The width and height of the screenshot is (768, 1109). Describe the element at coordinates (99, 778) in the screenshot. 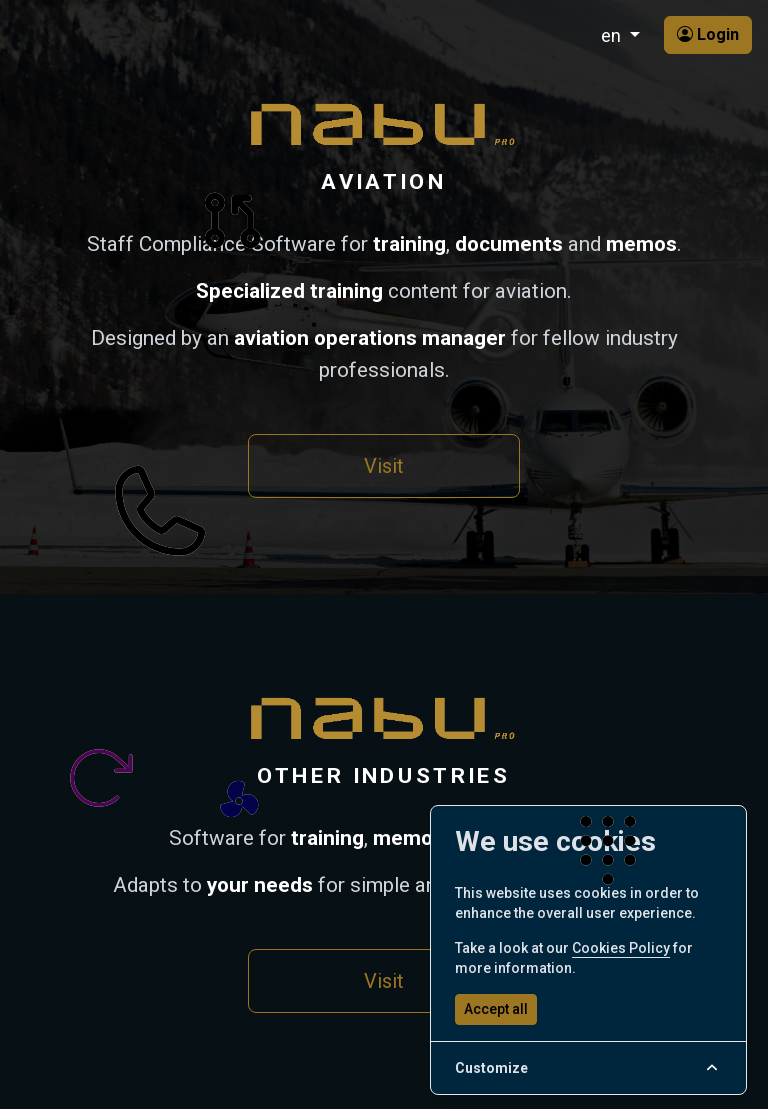

I see `refresh or reload content` at that location.